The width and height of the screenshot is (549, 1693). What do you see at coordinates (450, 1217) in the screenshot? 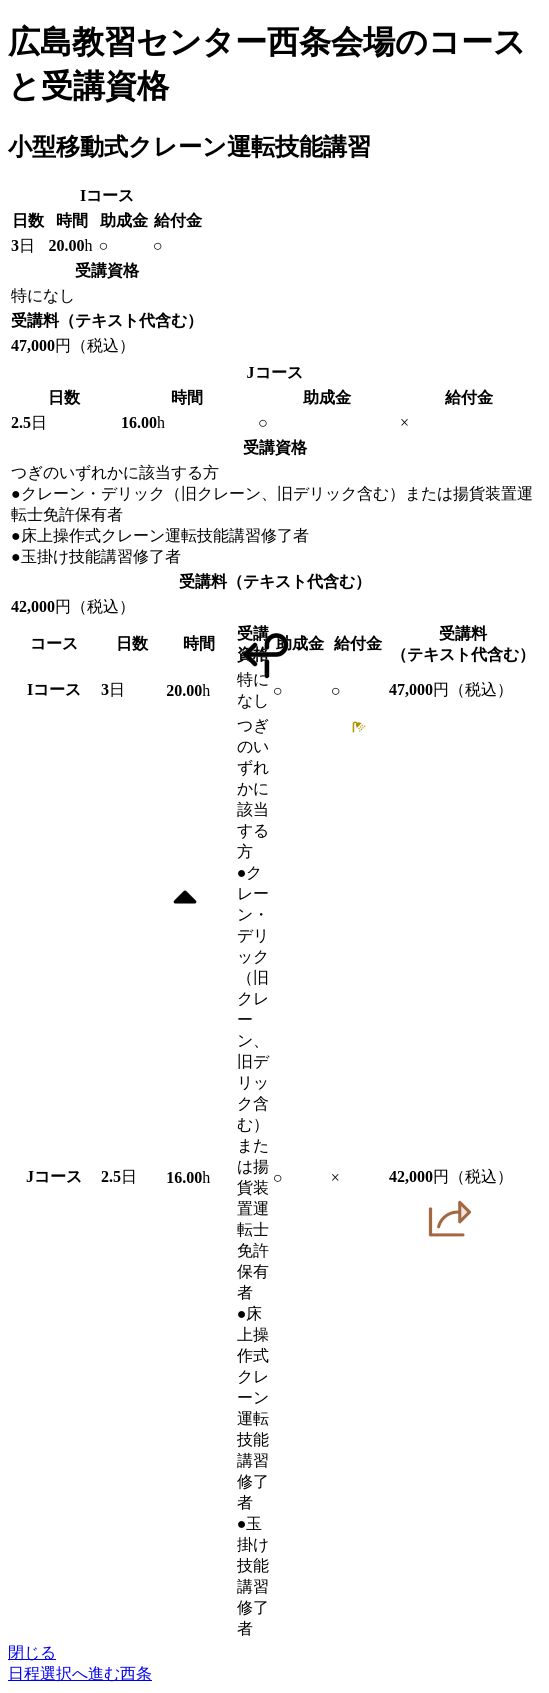
I see `share this content with others` at bounding box center [450, 1217].